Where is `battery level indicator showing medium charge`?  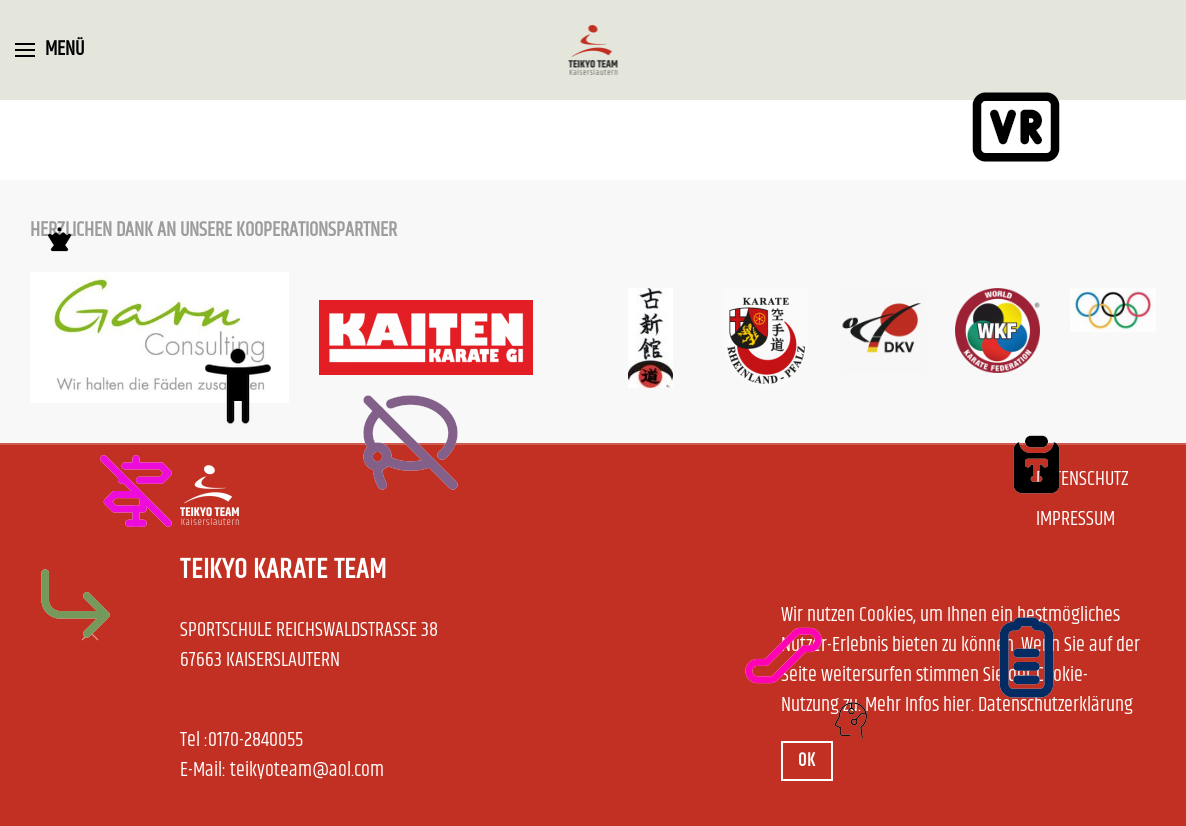 battery level indicator showing medium charge is located at coordinates (1026, 657).